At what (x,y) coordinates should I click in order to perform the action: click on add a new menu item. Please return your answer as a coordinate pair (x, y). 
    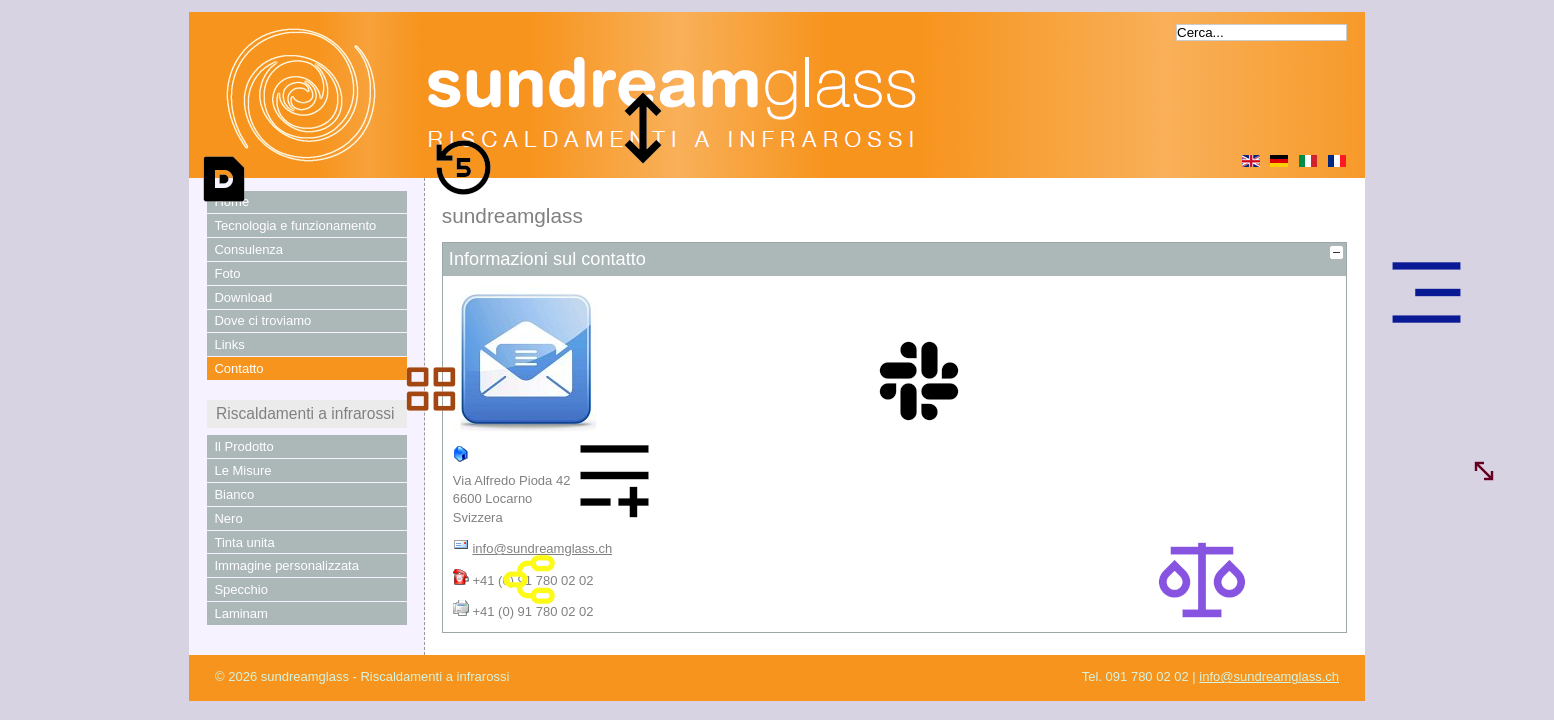
    Looking at the image, I should click on (614, 475).